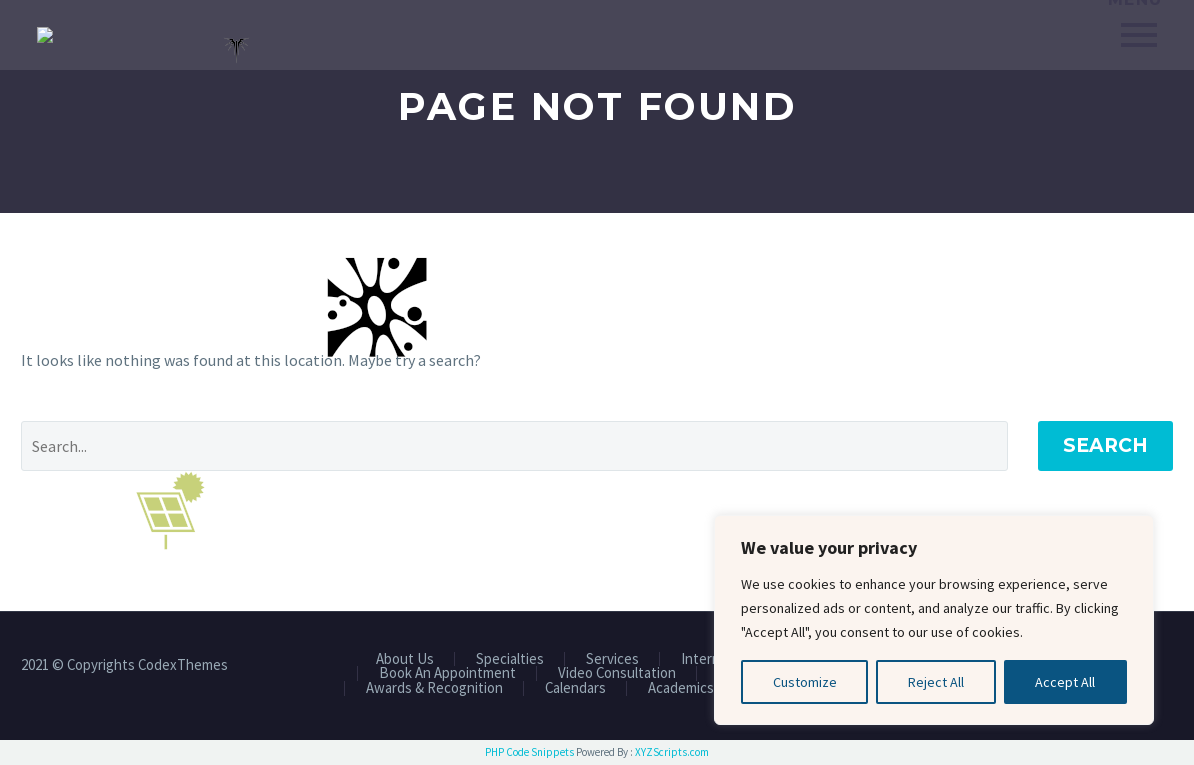  What do you see at coordinates (236, 50) in the screenshot?
I see `select evil or dark faction in character creation` at bounding box center [236, 50].